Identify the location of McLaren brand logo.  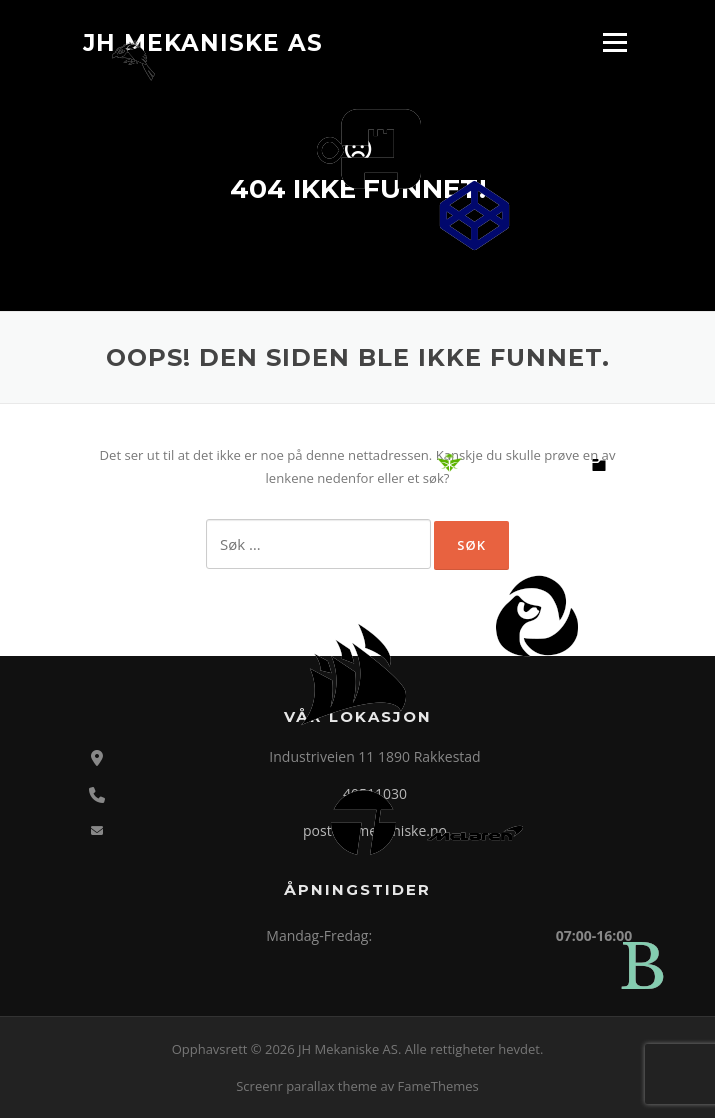
(475, 833).